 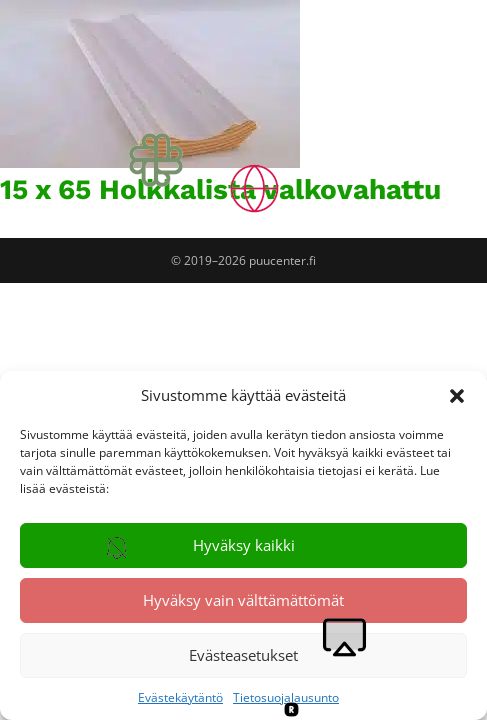 I want to click on mute notifications, so click(x=117, y=548).